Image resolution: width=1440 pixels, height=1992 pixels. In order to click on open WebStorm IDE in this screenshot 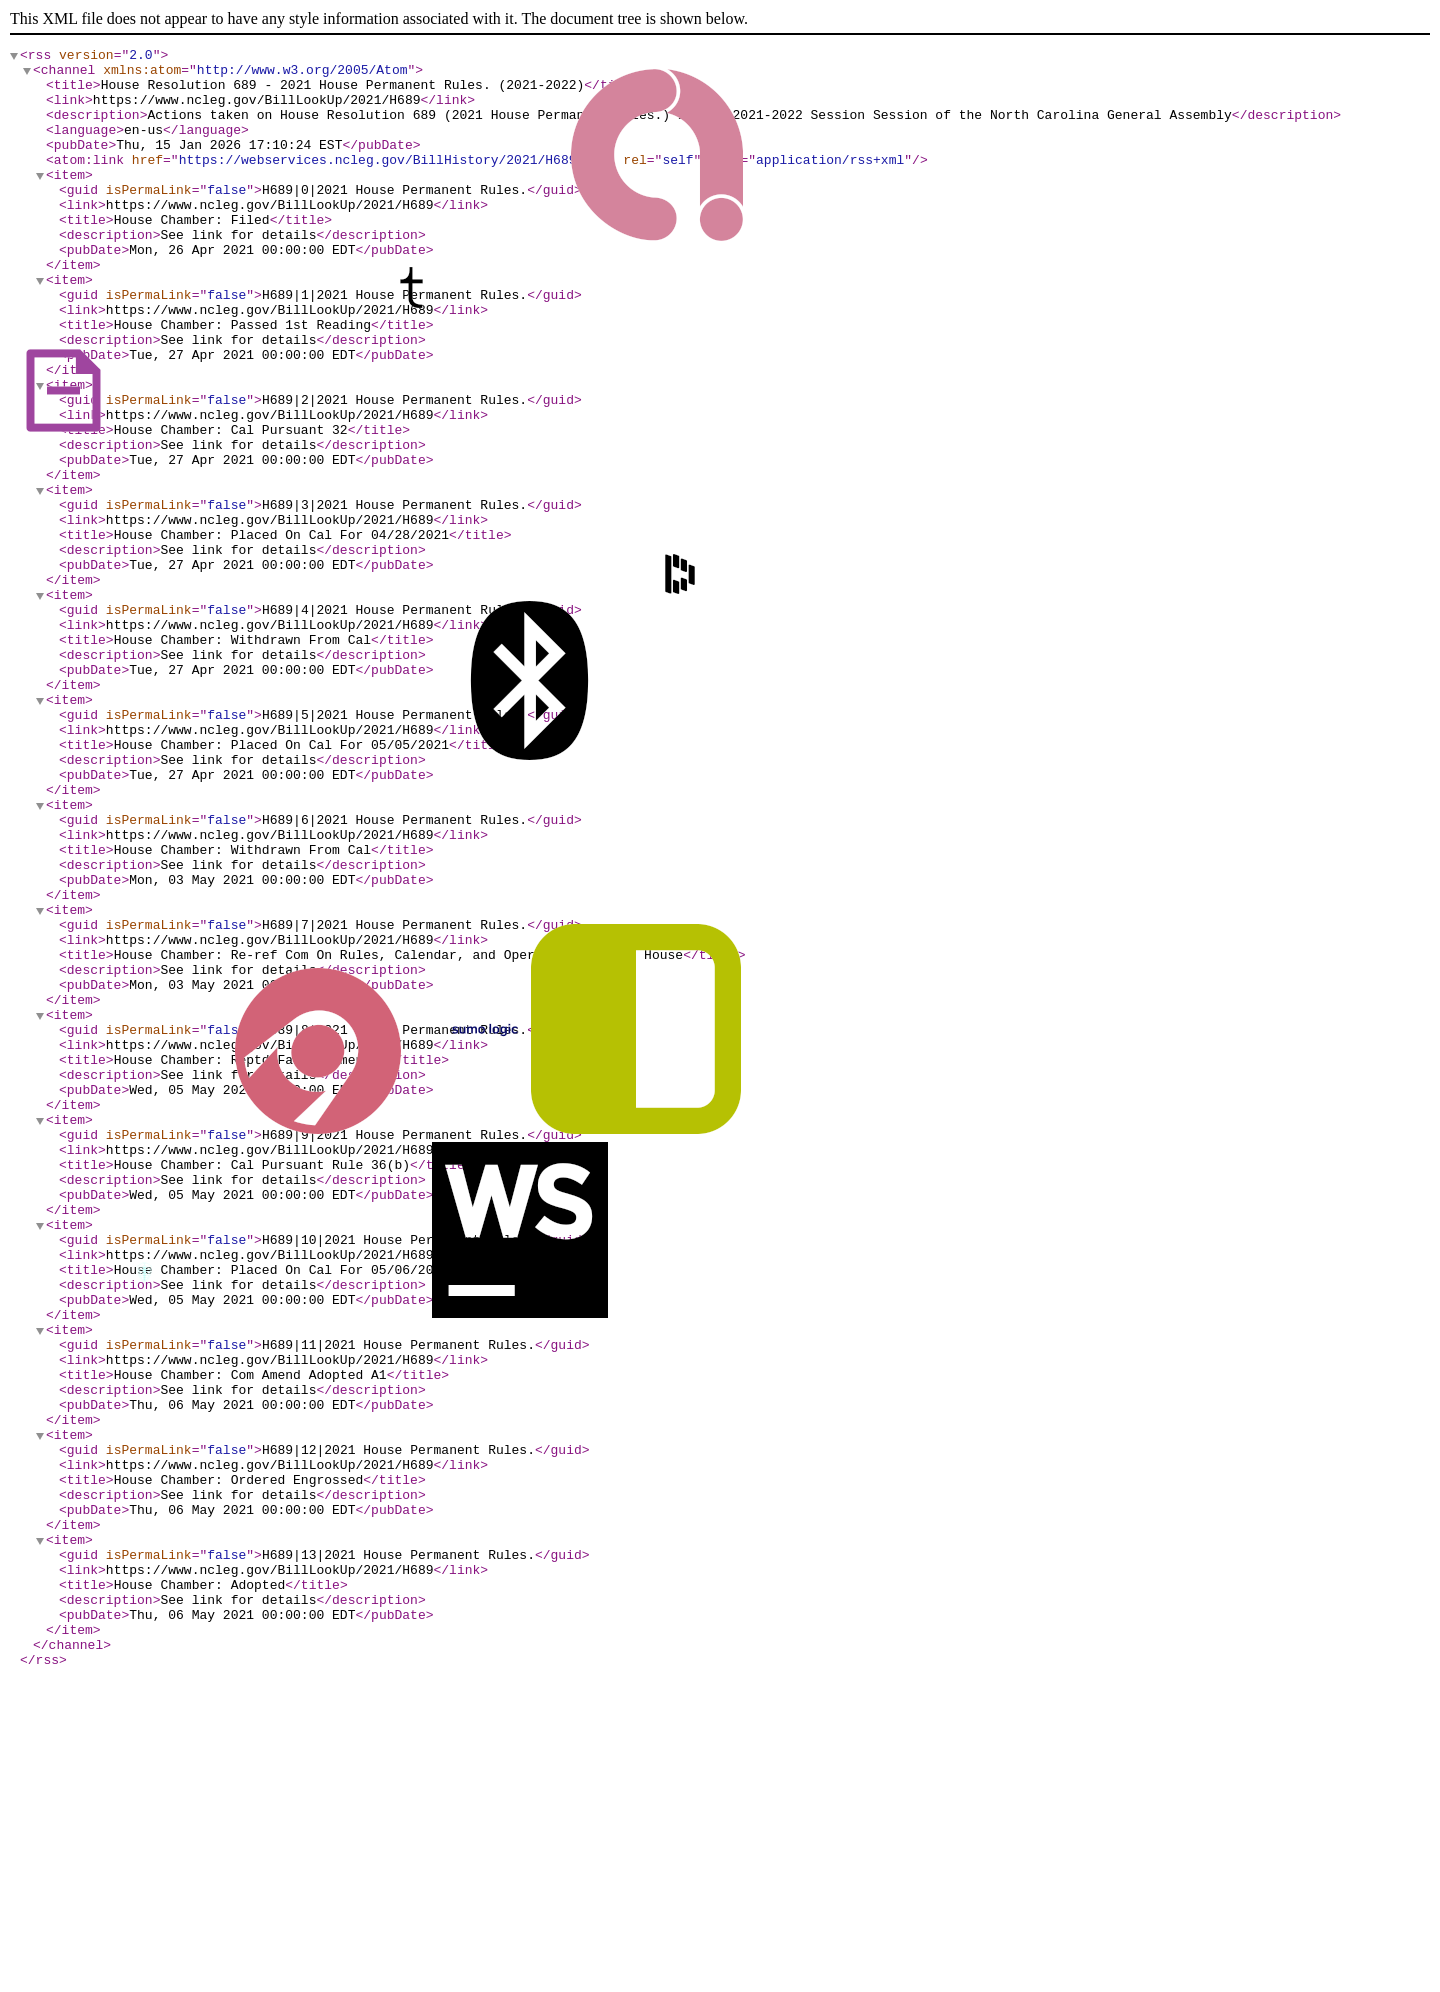, I will do `click(520, 1230)`.